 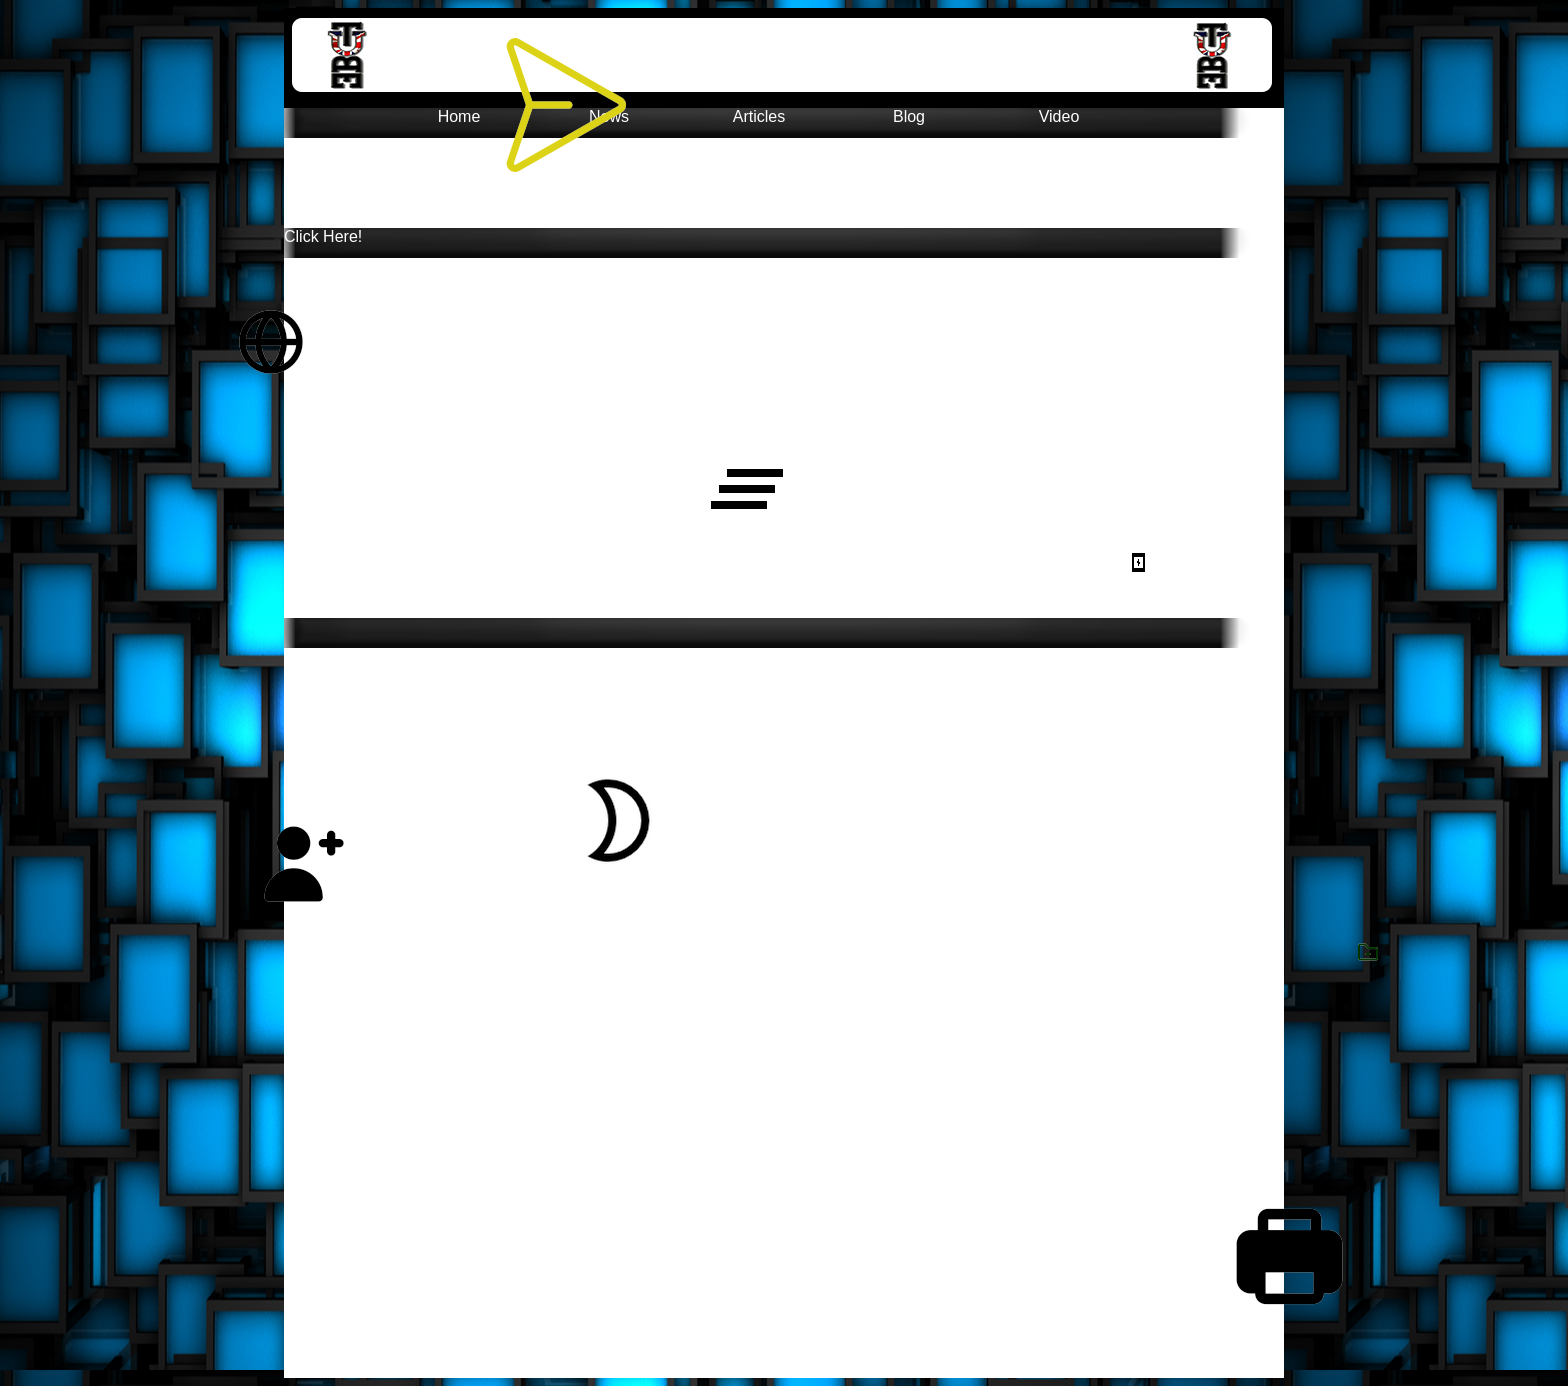 I want to click on print the current document, so click(x=1289, y=1256).